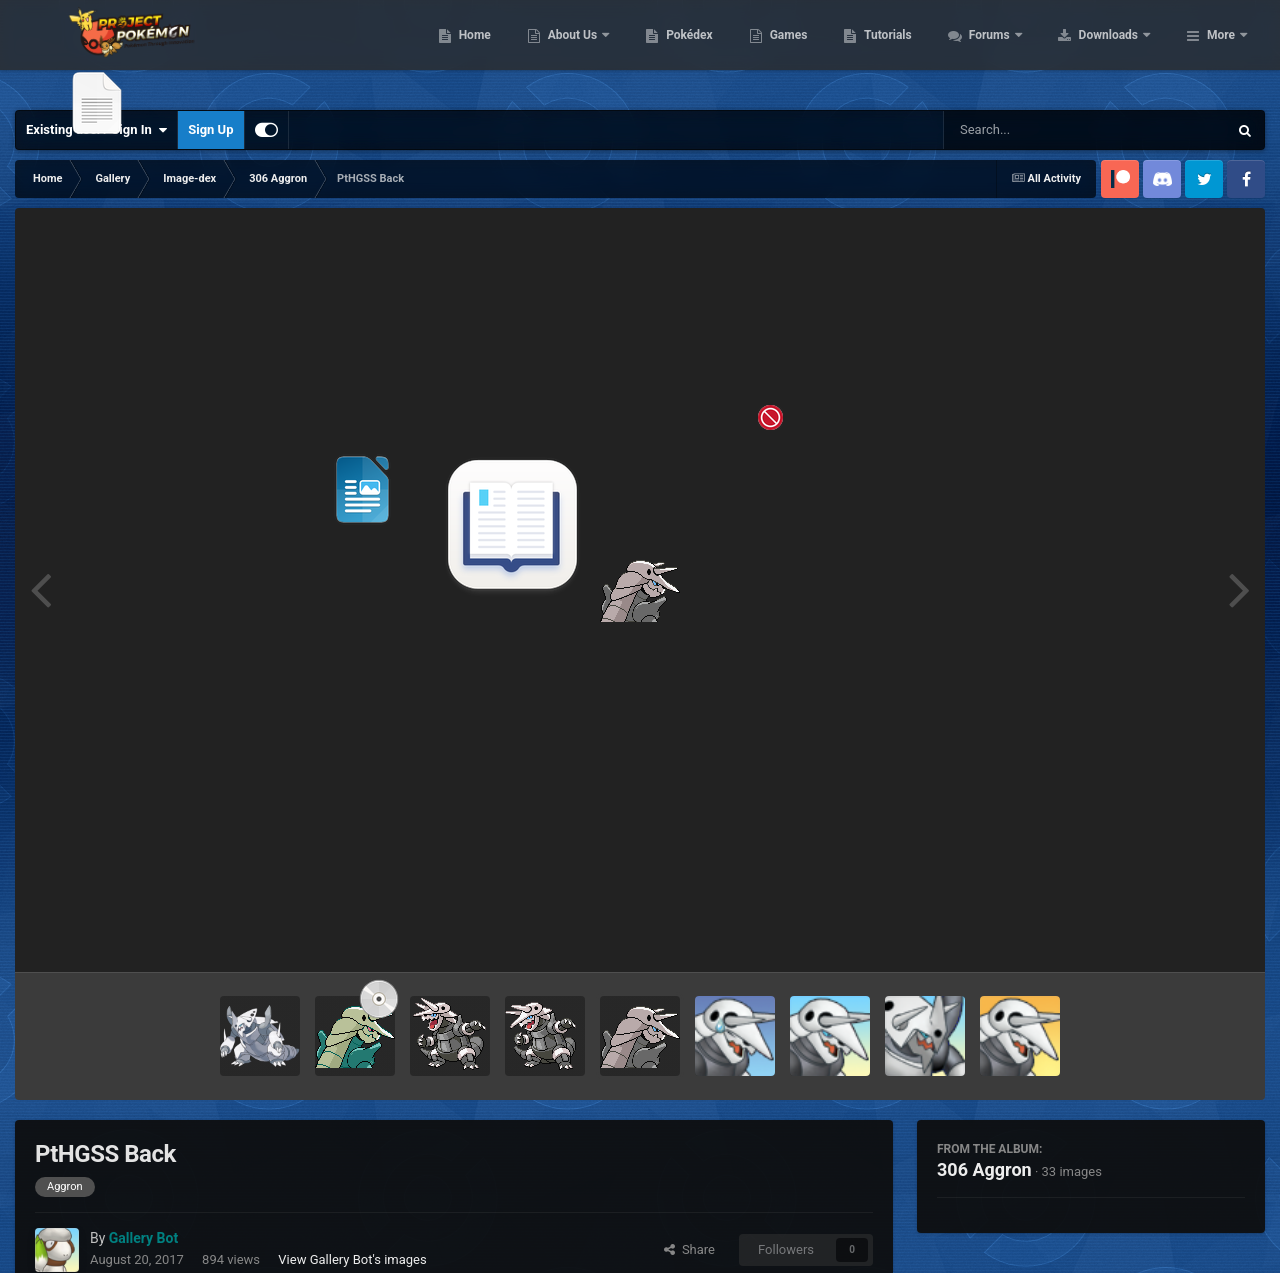 The image size is (1280, 1273). Describe the element at coordinates (512, 524) in the screenshot. I see `open notes-up markdown note-taking app` at that location.